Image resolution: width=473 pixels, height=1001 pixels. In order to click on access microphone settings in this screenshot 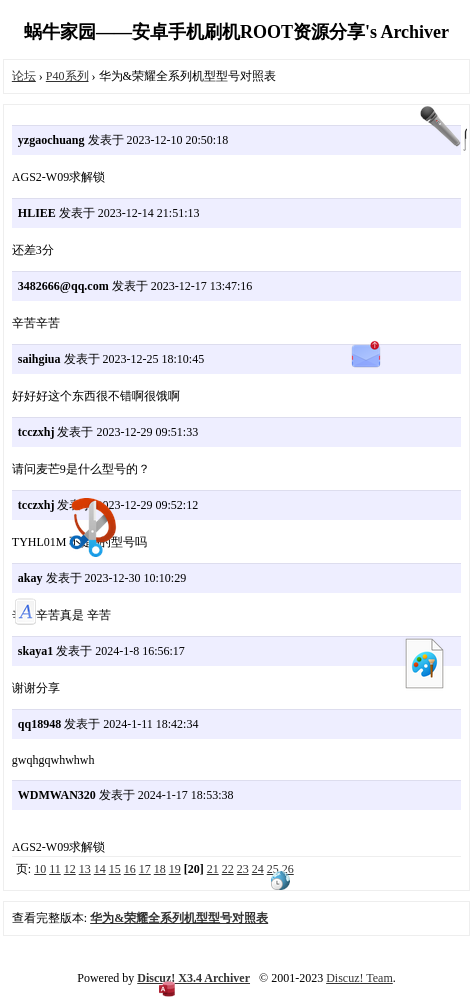, I will do `click(443, 129)`.